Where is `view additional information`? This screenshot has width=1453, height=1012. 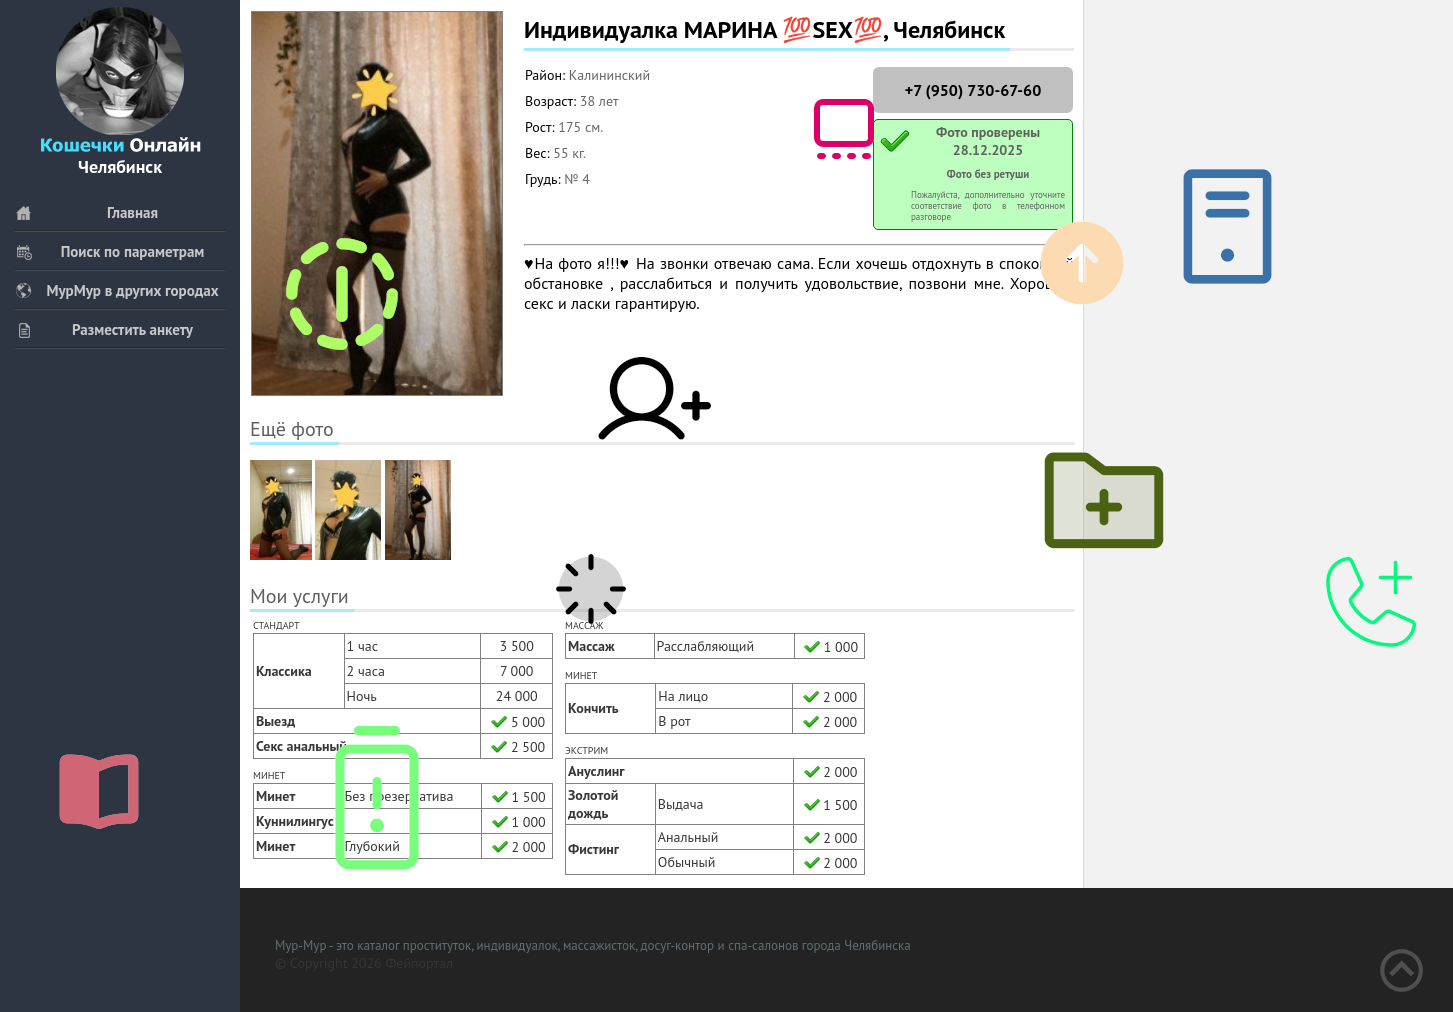 view additional information is located at coordinates (342, 294).